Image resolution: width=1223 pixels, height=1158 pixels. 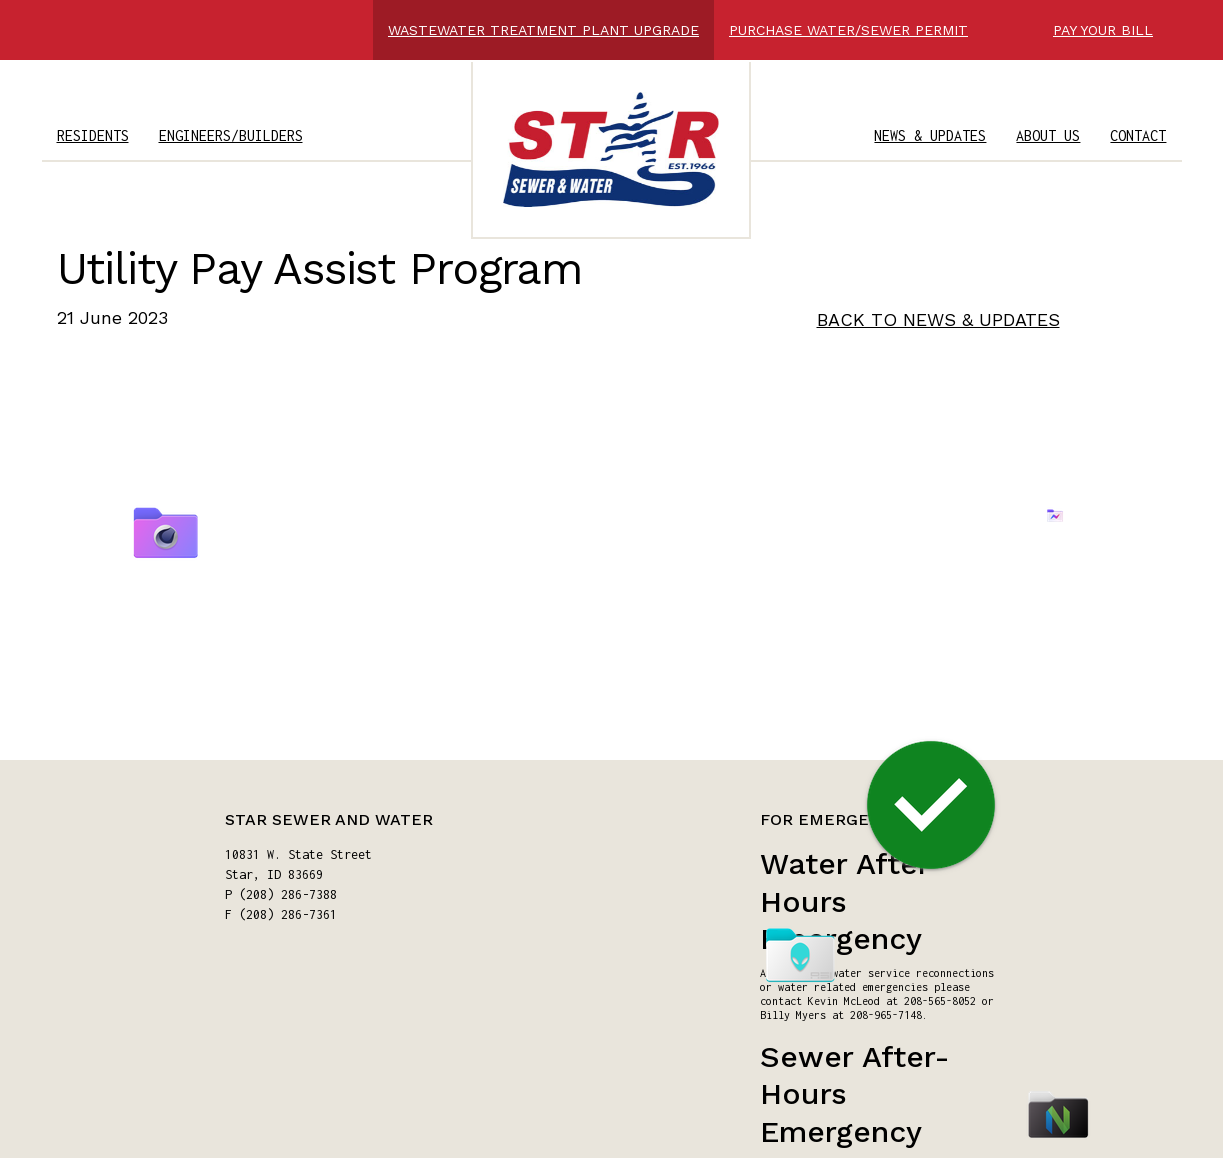 What do you see at coordinates (800, 957) in the screenshot?
I see `open alienware game files folder` at bounding box center [800, 957].